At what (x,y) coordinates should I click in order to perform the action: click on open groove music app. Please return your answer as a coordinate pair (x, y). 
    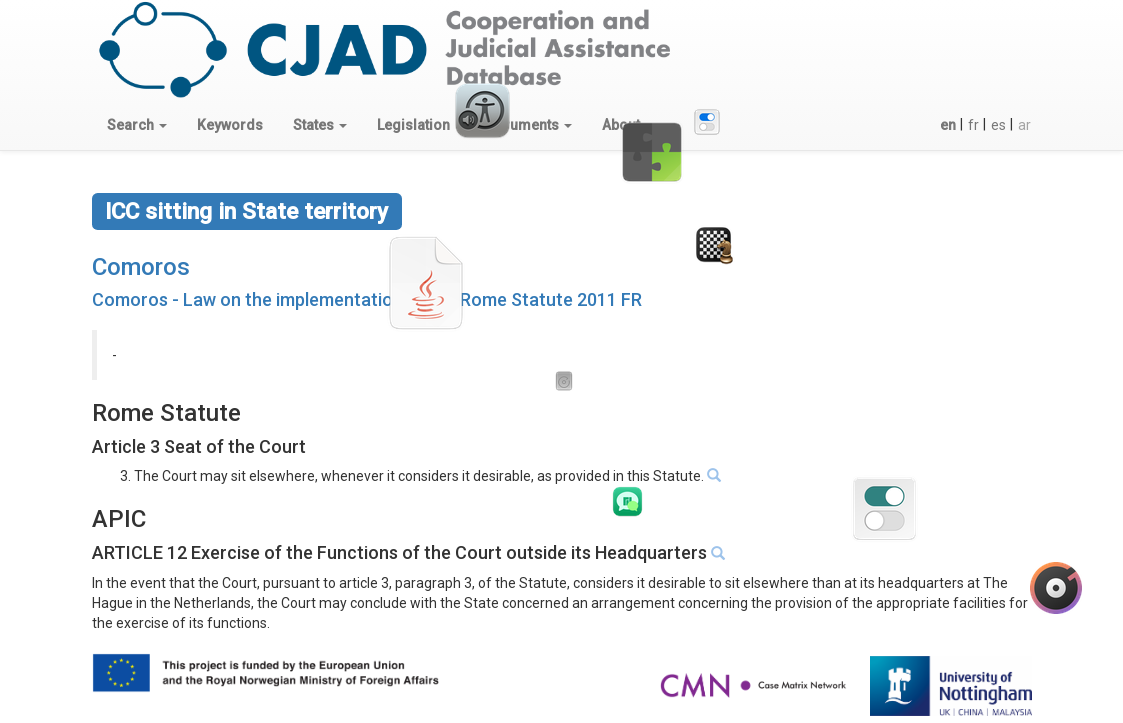
    Looking at the image, I should click on (1056, 588).